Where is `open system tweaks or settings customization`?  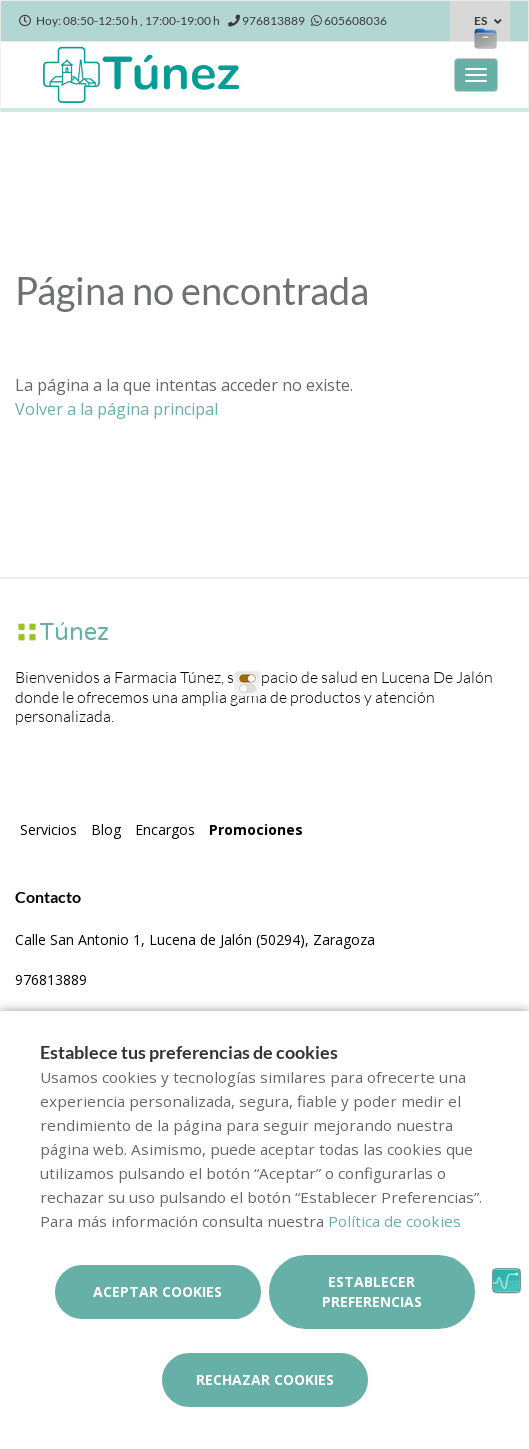
open system tweaks or settings customization is located at coordinates (247, 683).